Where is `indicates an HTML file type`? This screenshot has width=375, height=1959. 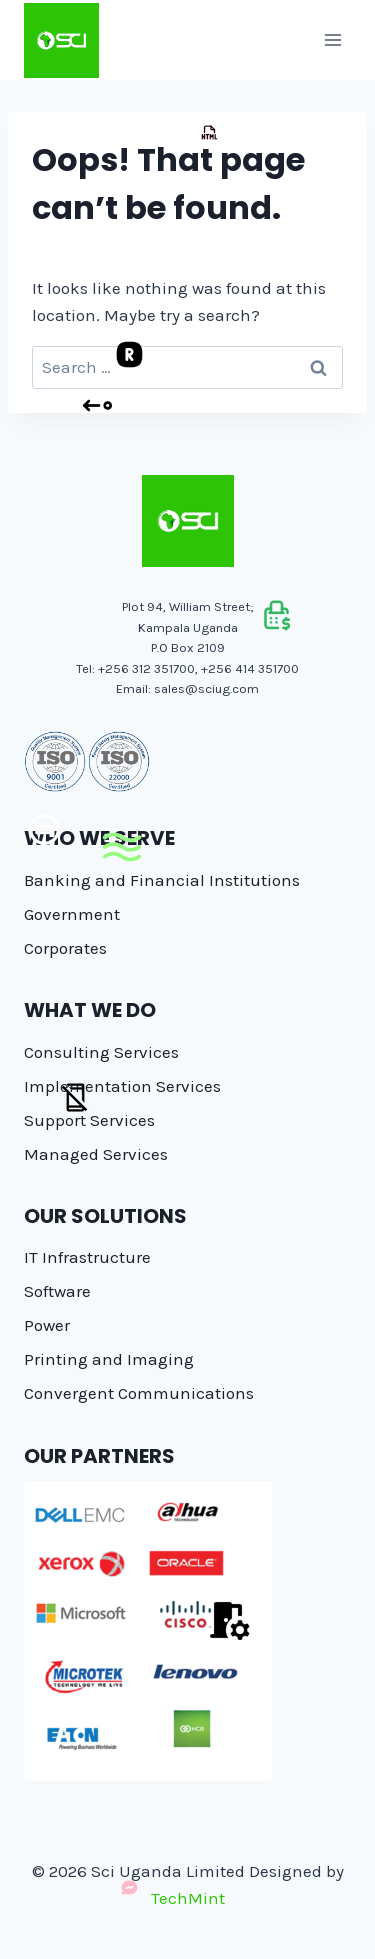
indicates an HTML file type is located at coordinates (209, 132).